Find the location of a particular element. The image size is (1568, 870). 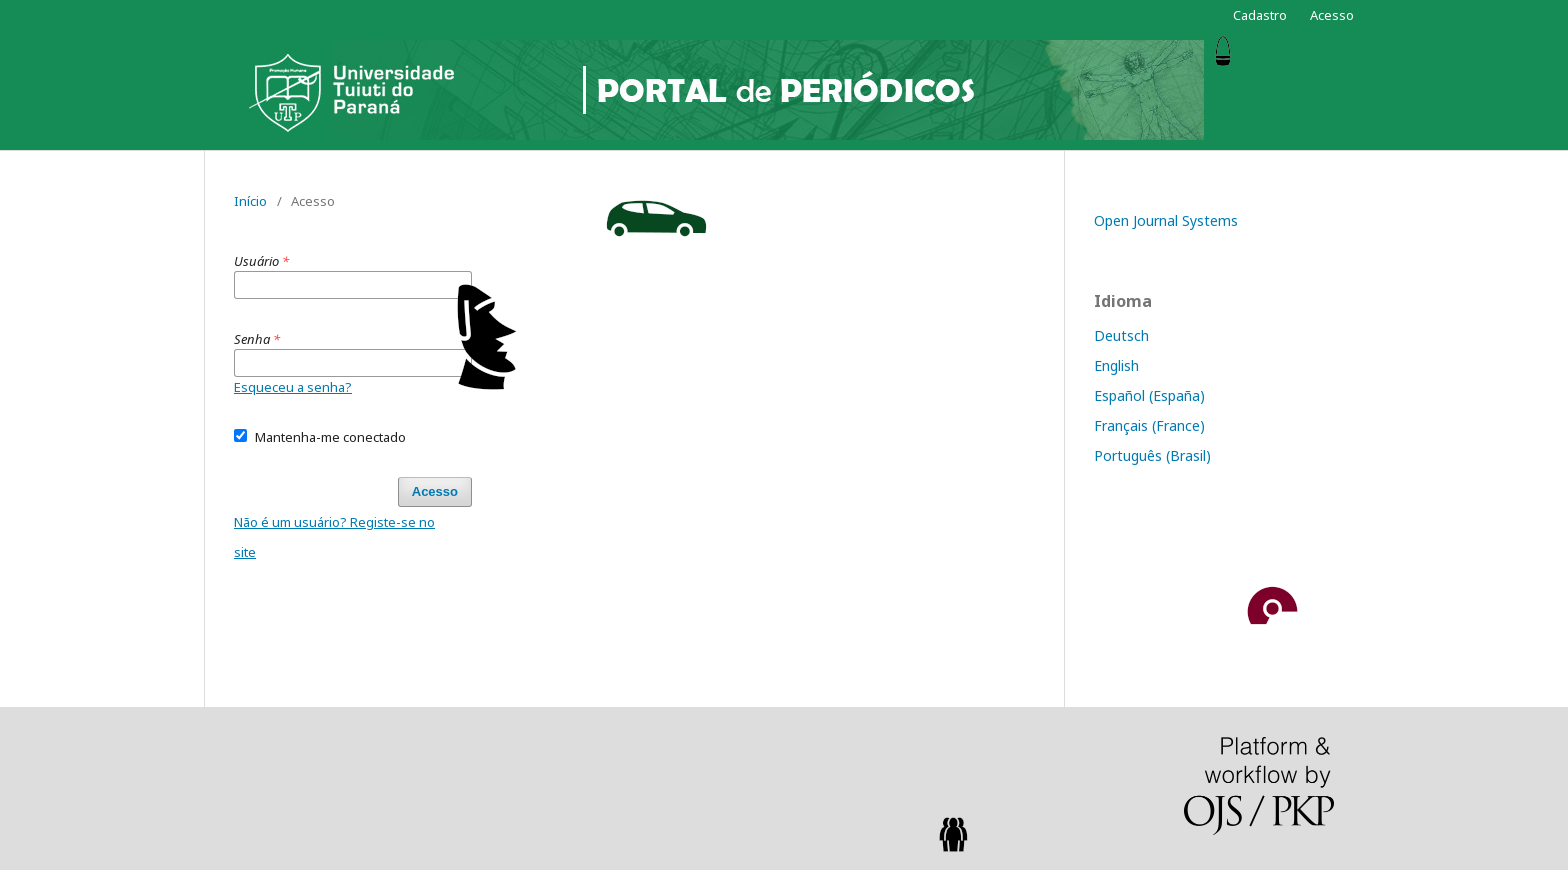

easter island moai statue icon is located at coordinates (487, 337).